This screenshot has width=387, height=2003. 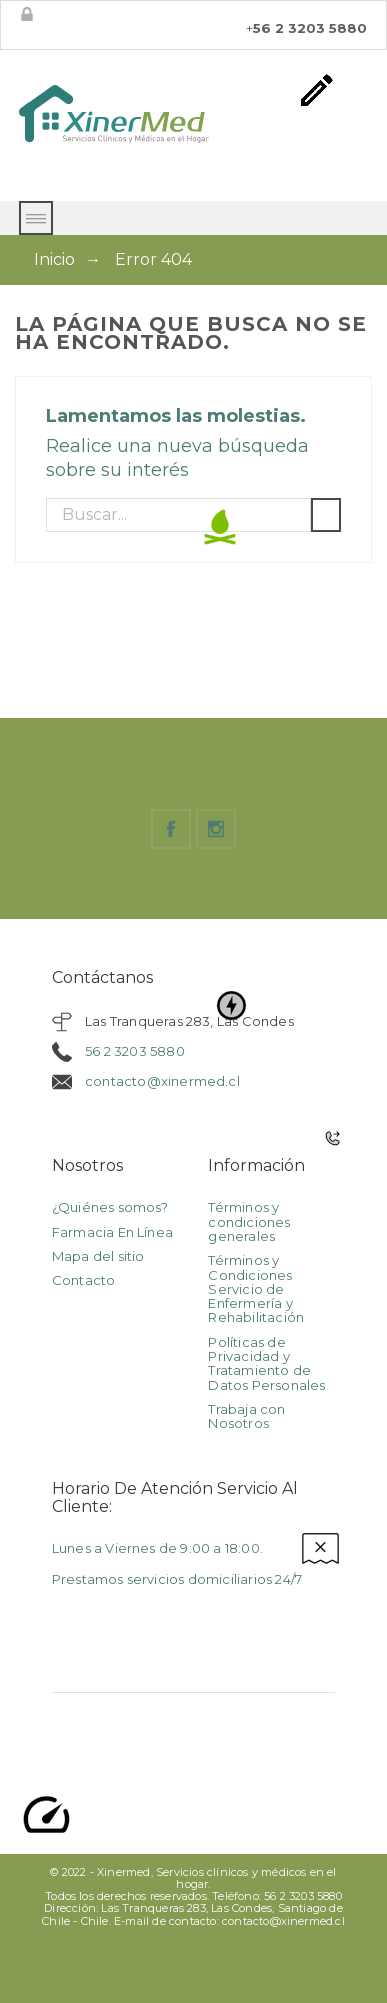 I want to click on indicates offline mode with cached content available, so click(x=231, y=1005).